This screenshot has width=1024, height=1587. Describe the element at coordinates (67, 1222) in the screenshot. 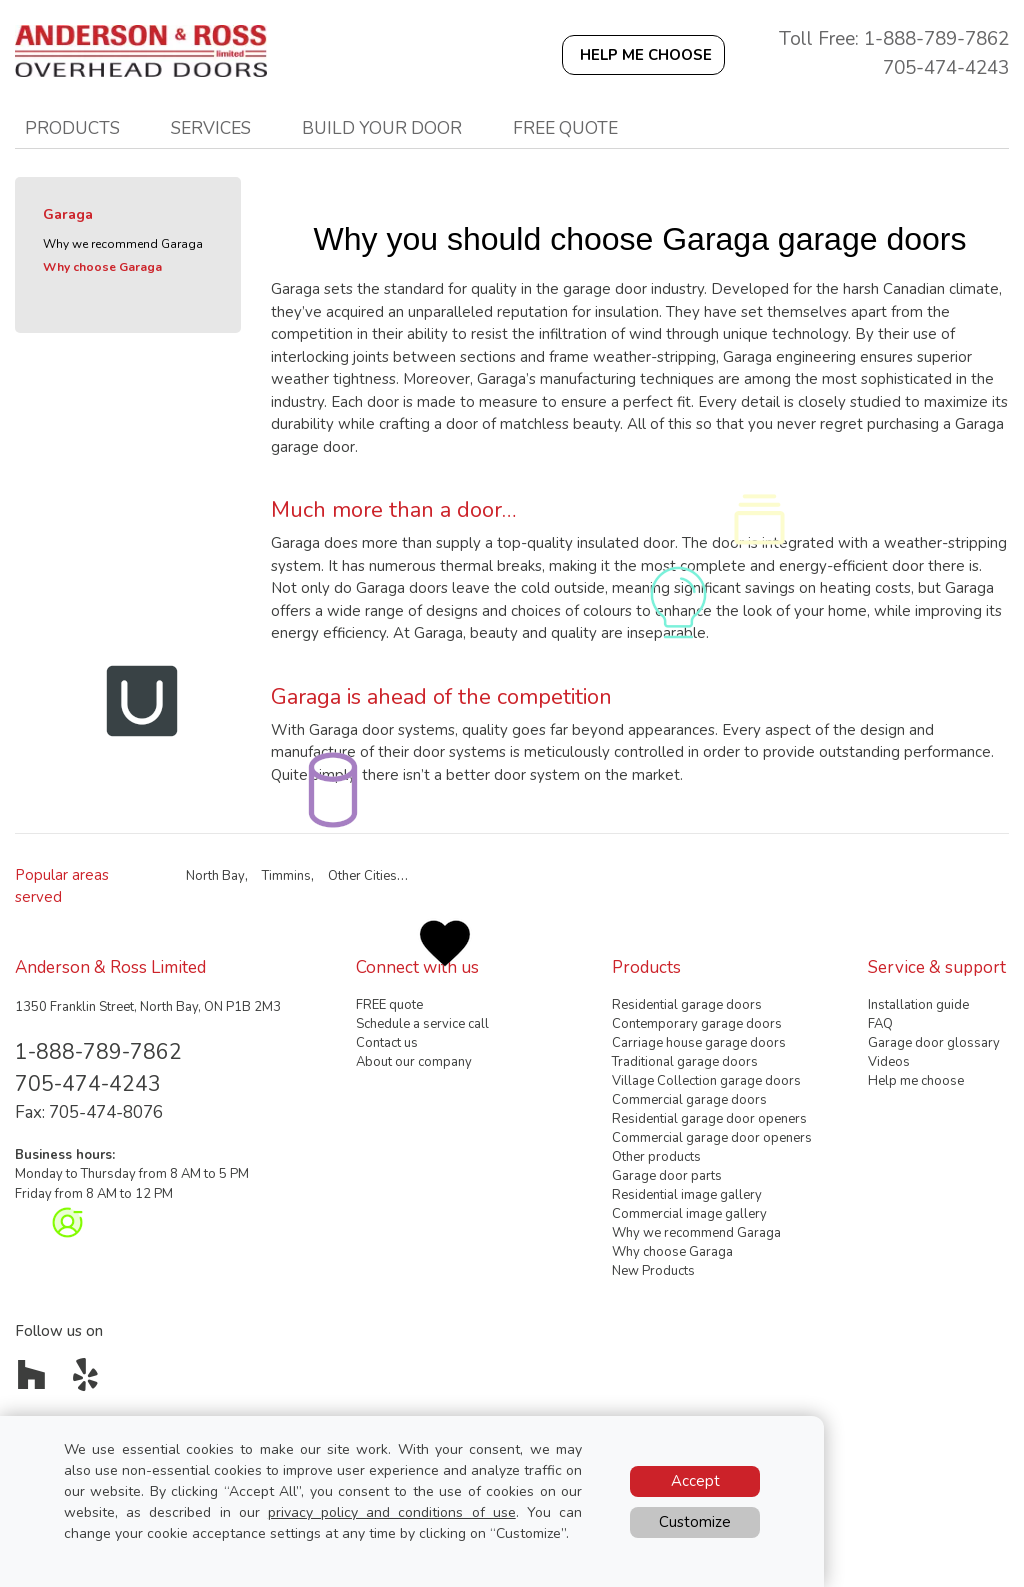

I see `remove a user from your contacts` at that location.